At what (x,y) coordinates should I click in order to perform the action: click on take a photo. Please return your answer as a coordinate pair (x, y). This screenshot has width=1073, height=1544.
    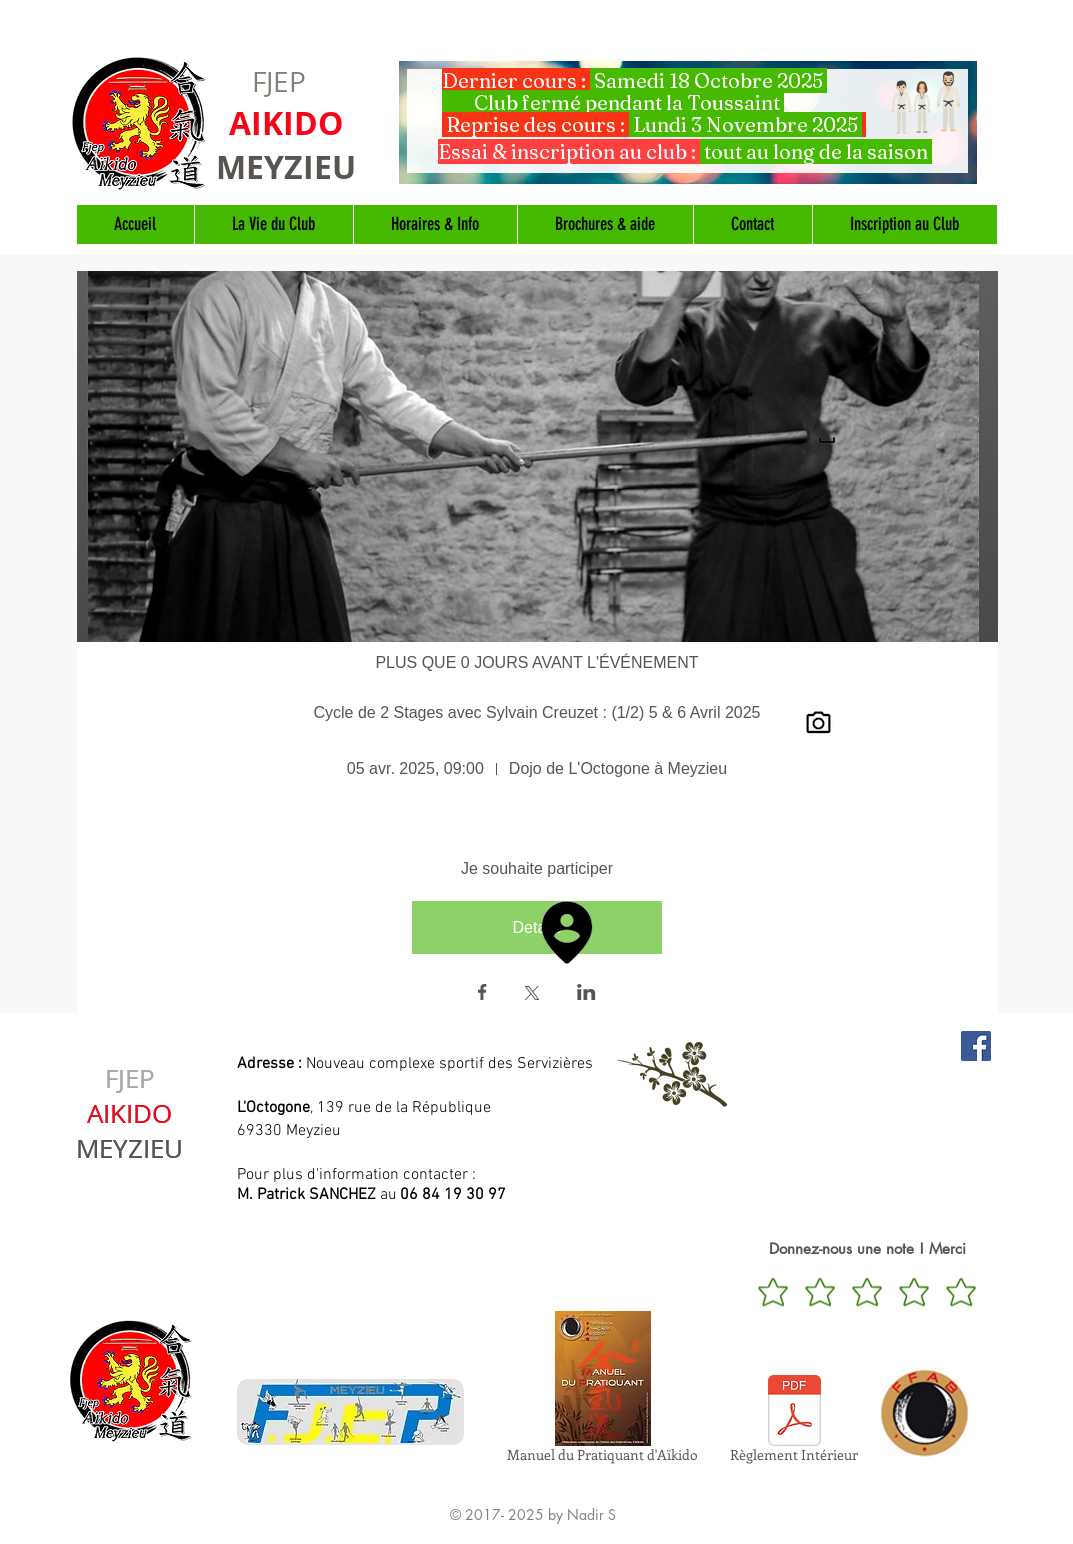
    Looking at the image, I should click on (818, 723).